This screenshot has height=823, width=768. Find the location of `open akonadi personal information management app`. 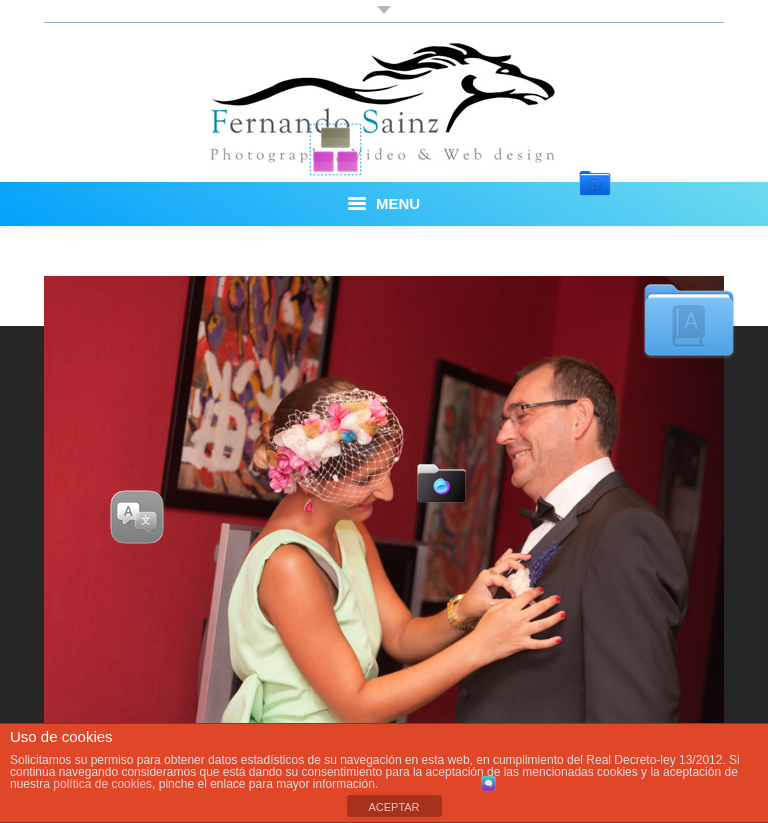

open akonadi personal information management app is located at coordinates (488, 783).